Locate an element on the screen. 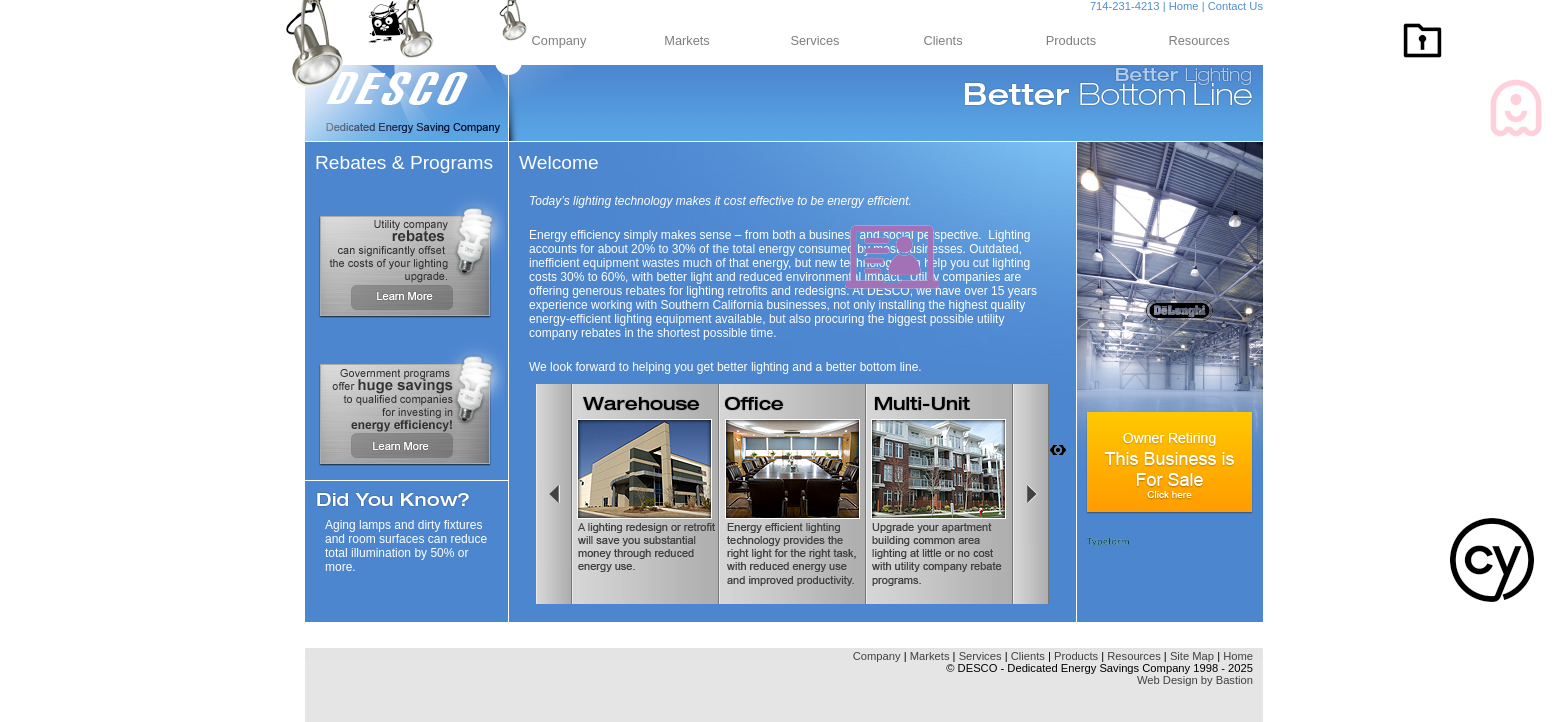  fun ghost avatar or profile icon is located at coordinates (1516, 108).